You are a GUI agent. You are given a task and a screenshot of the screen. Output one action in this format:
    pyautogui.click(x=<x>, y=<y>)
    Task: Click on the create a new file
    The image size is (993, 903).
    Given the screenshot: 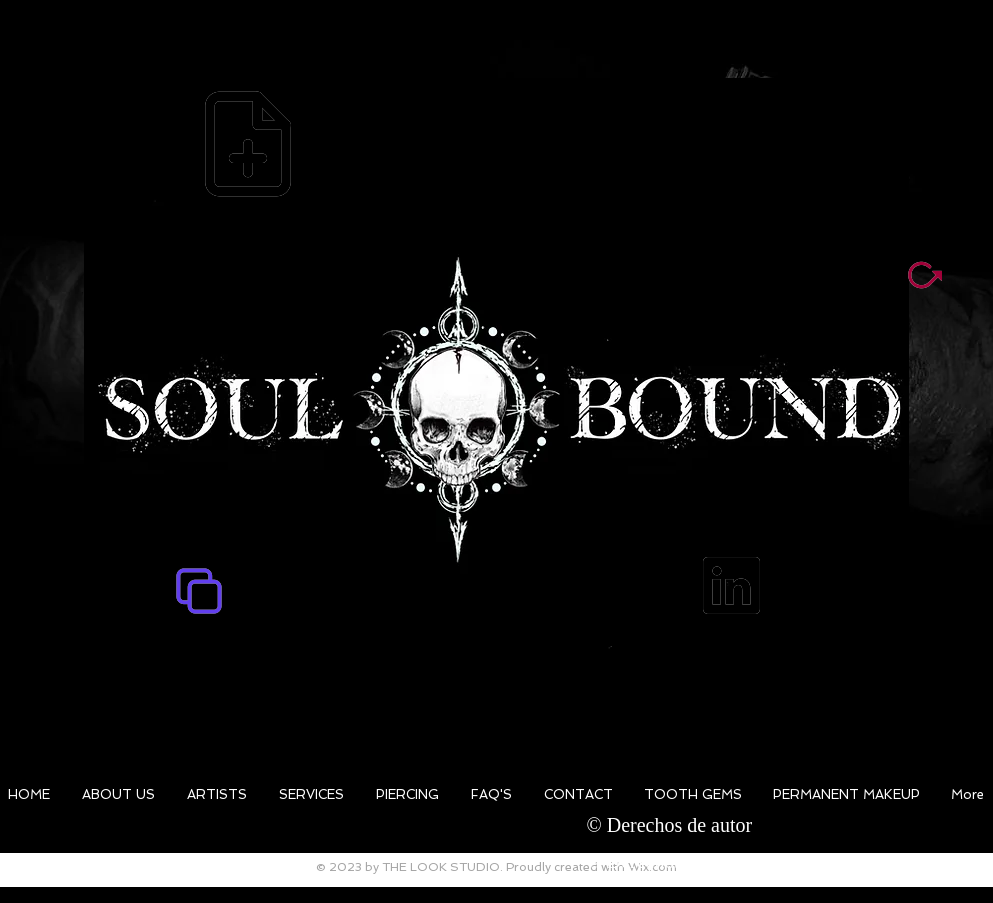 What is the action you would take?
    pyautogui.click(x=248, y=144)
    